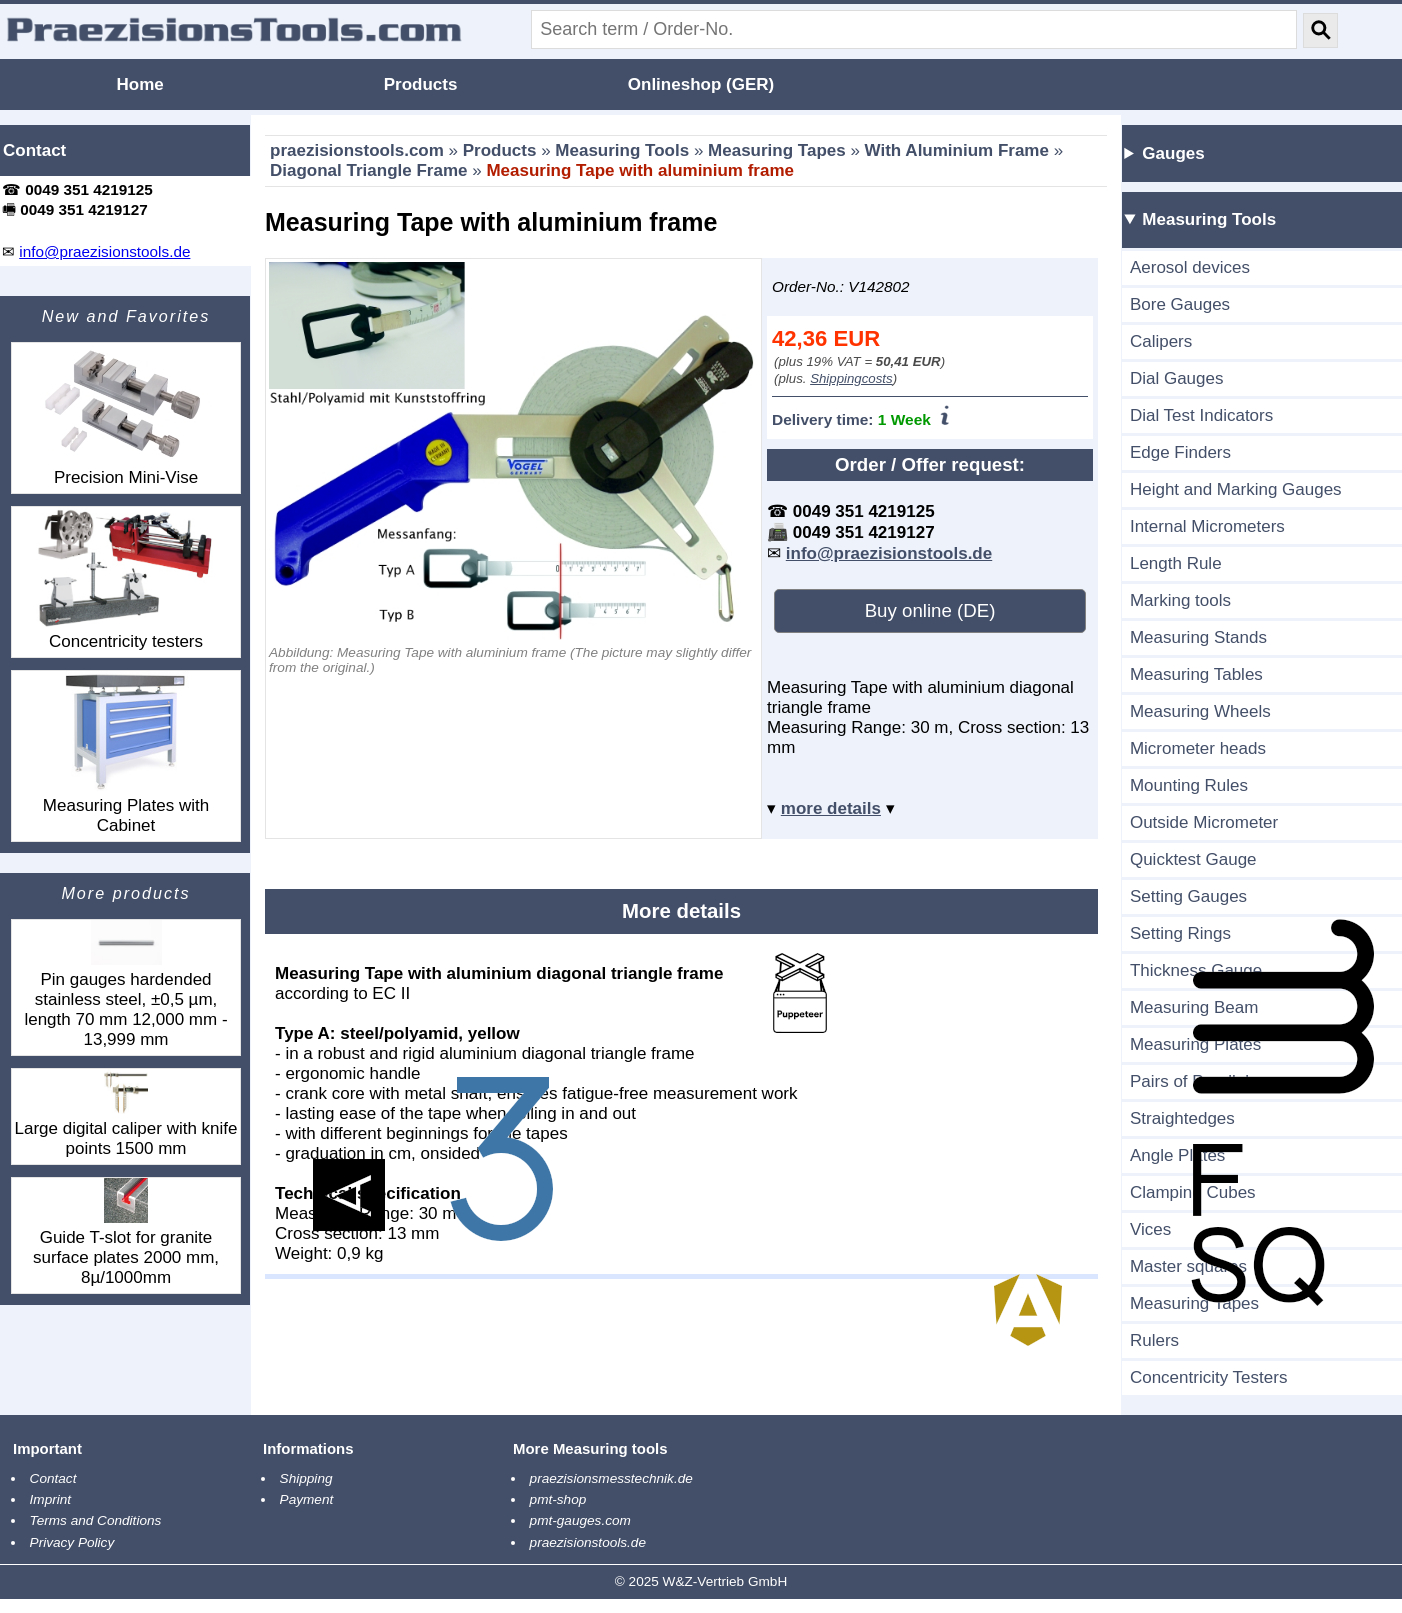 Image resolution: width=1402 pixels, height=1613 pixels. I want to click on link to Cirrus CI continuous integration service, so click(1283, 1006).